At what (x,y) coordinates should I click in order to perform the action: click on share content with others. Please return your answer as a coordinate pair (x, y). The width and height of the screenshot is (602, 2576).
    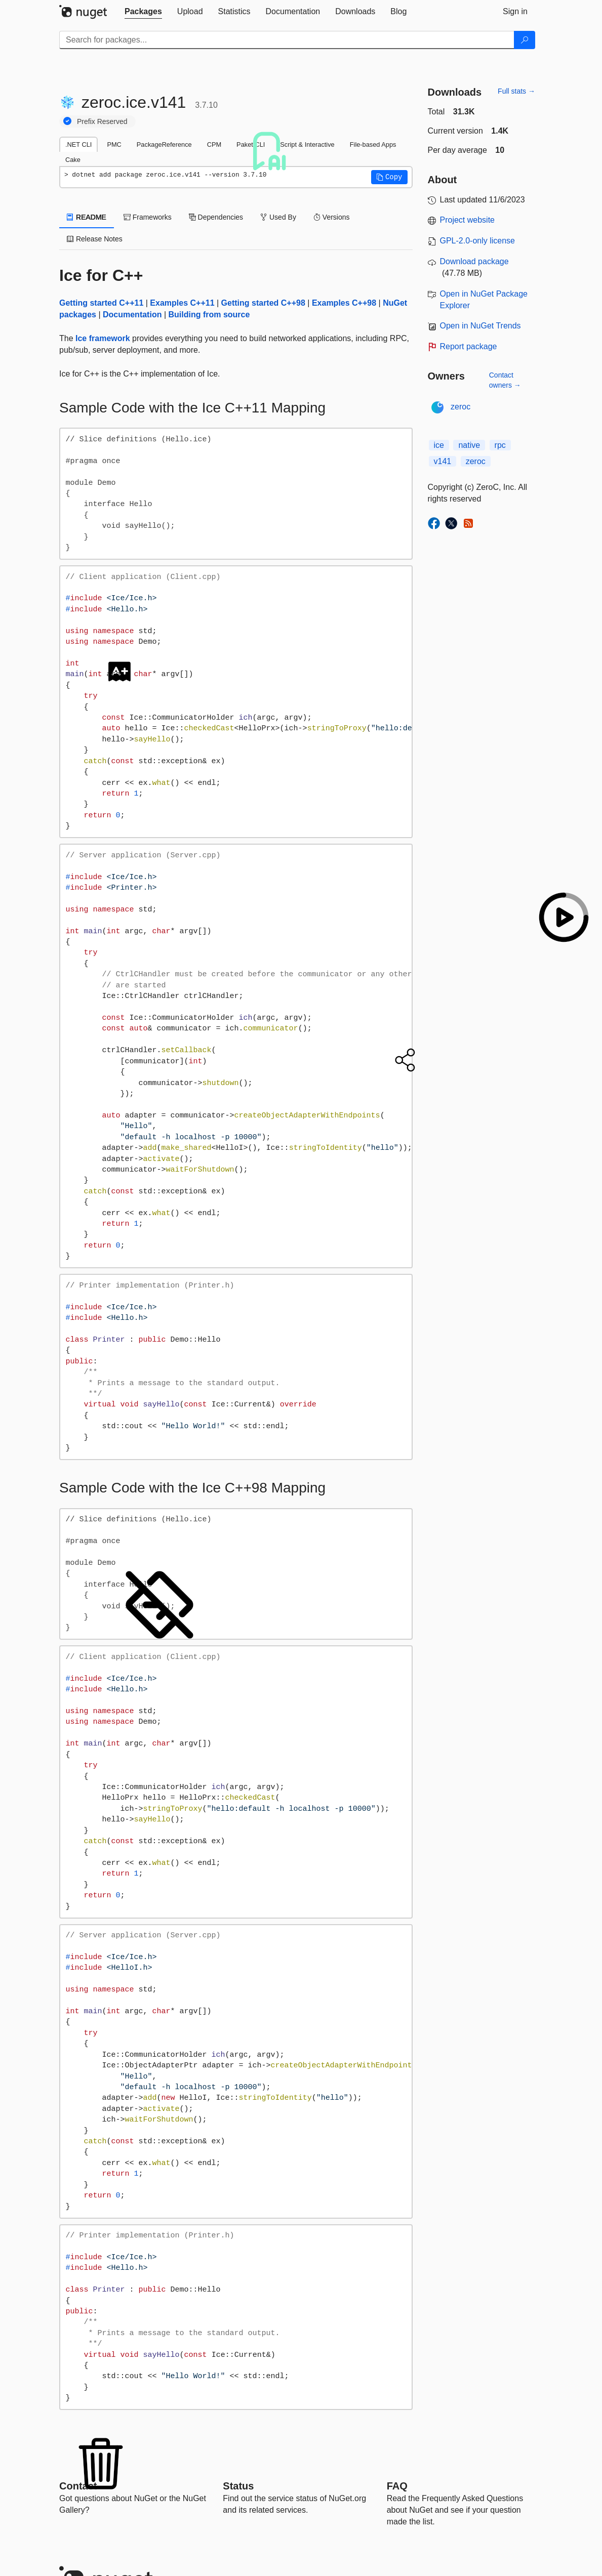
    Looking at the image, I should click on (406, 1060).